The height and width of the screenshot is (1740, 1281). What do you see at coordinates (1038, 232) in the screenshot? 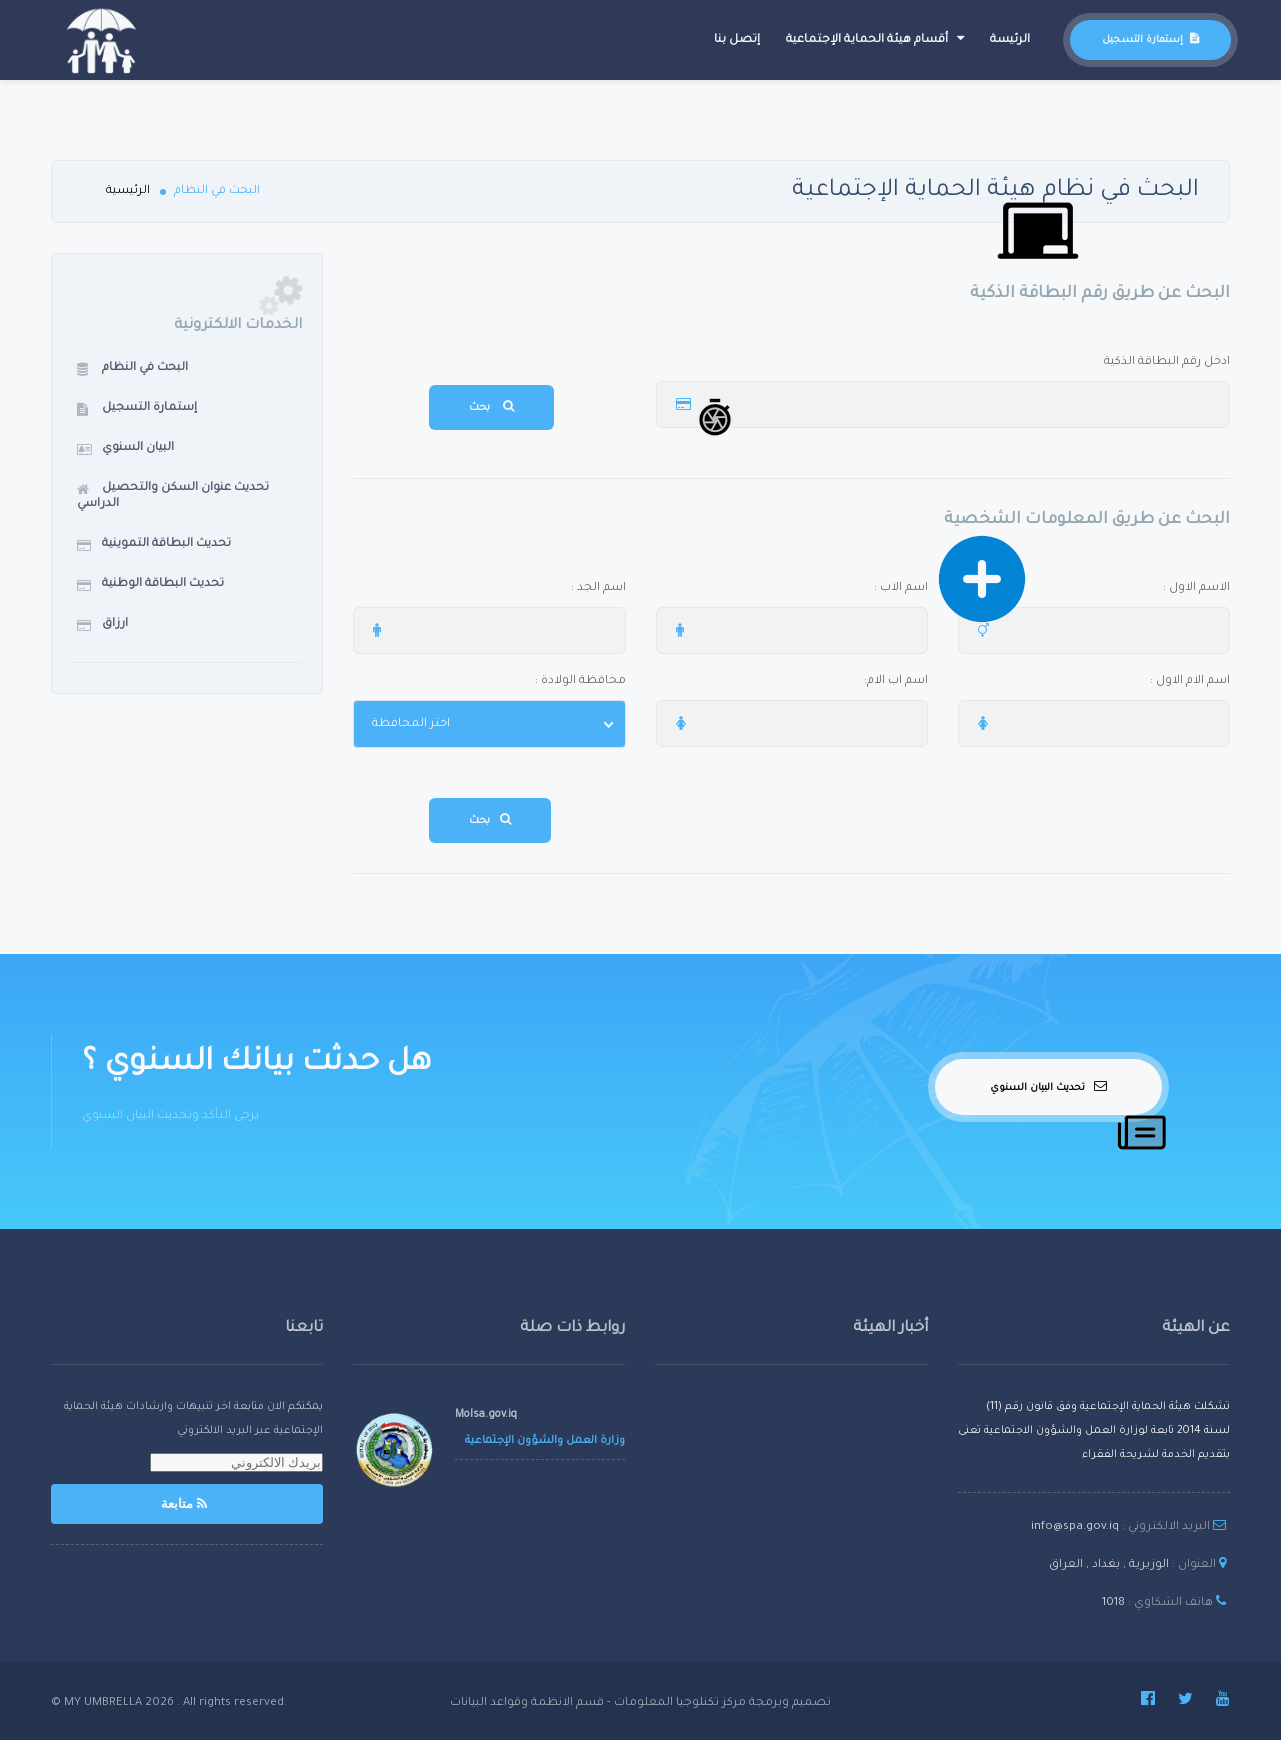
I see `access whiteboard or presentation mode` at bounding box center [1038, 232].